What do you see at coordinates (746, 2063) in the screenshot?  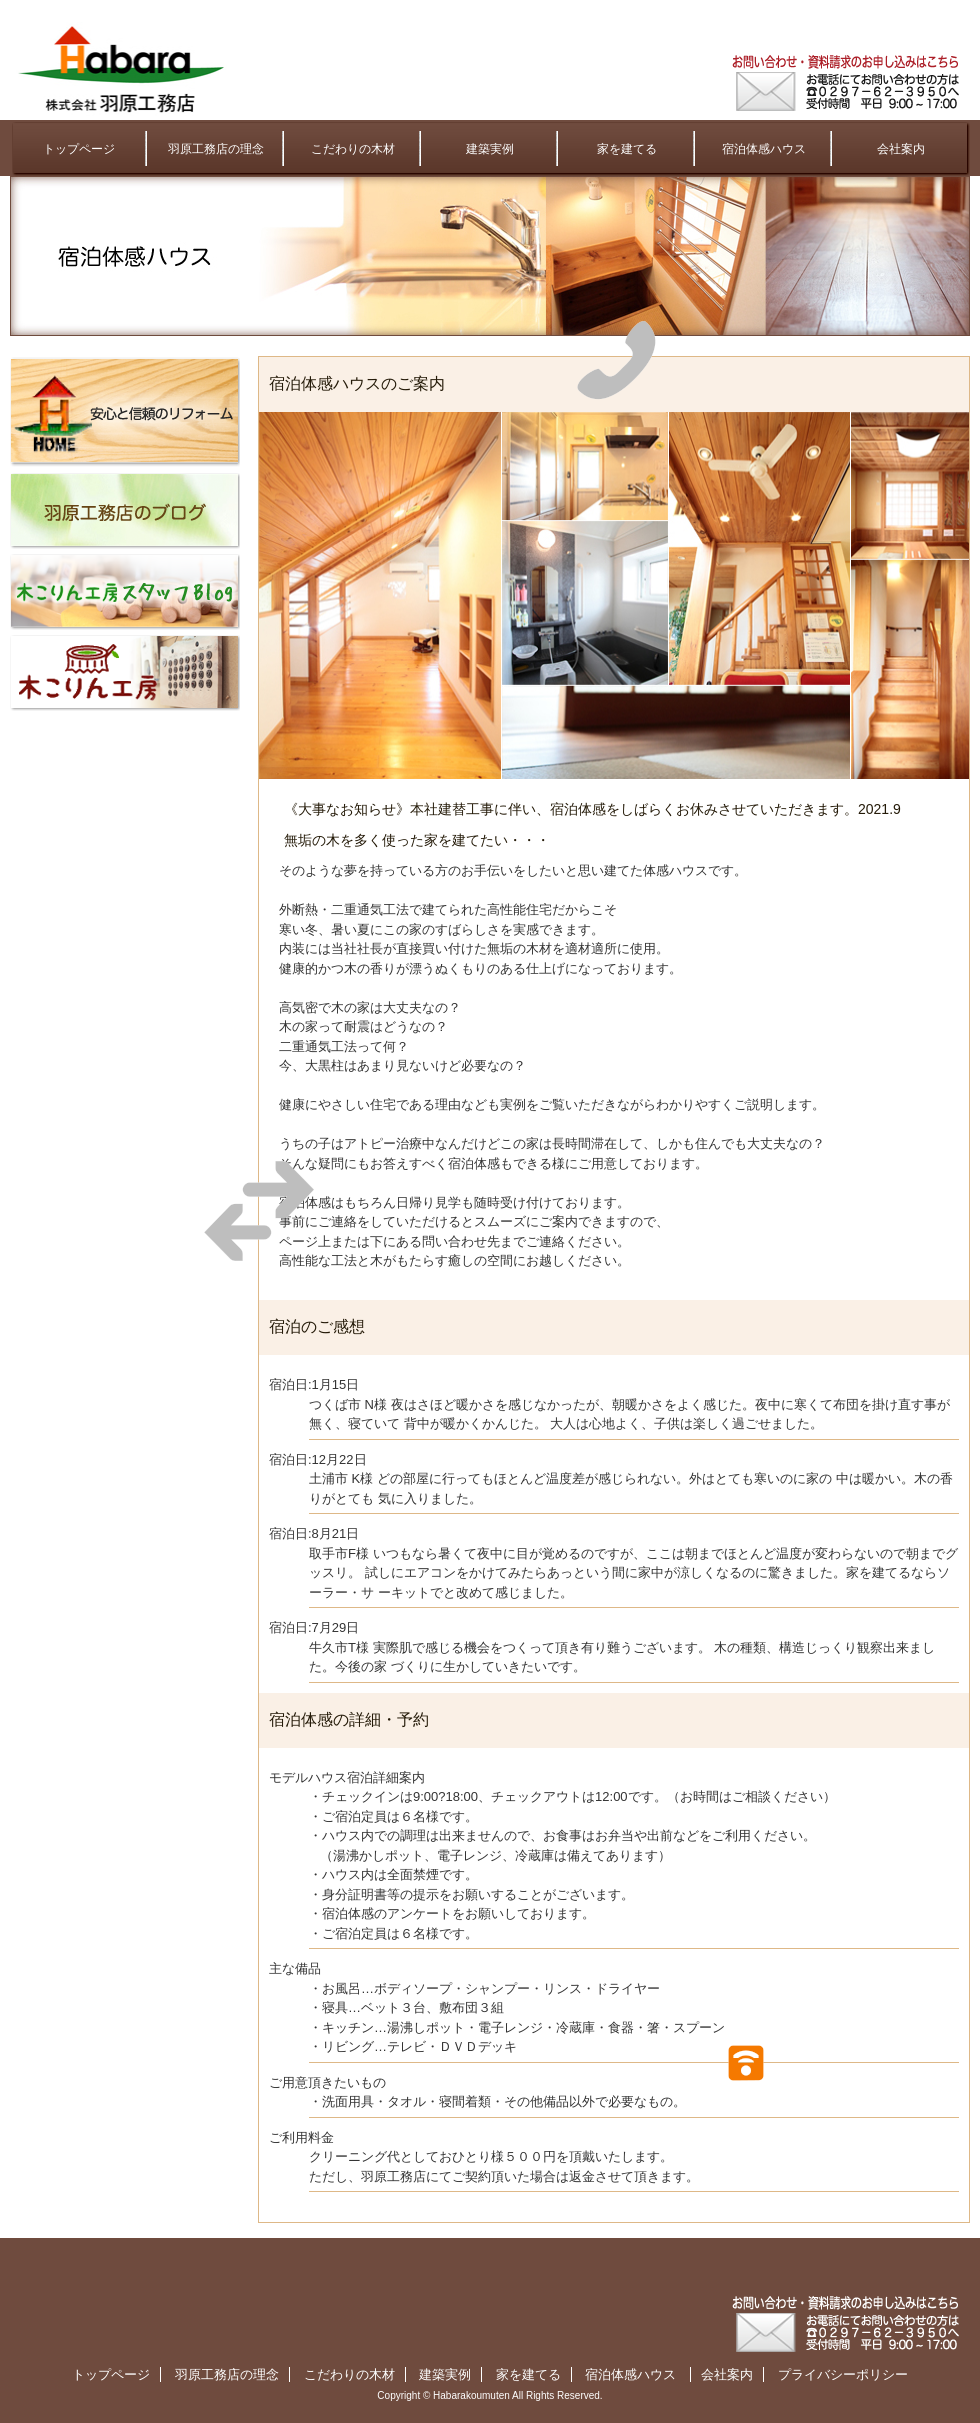 I see `indicates hotspot or tethering is active` at bounding box center [746, 2063].